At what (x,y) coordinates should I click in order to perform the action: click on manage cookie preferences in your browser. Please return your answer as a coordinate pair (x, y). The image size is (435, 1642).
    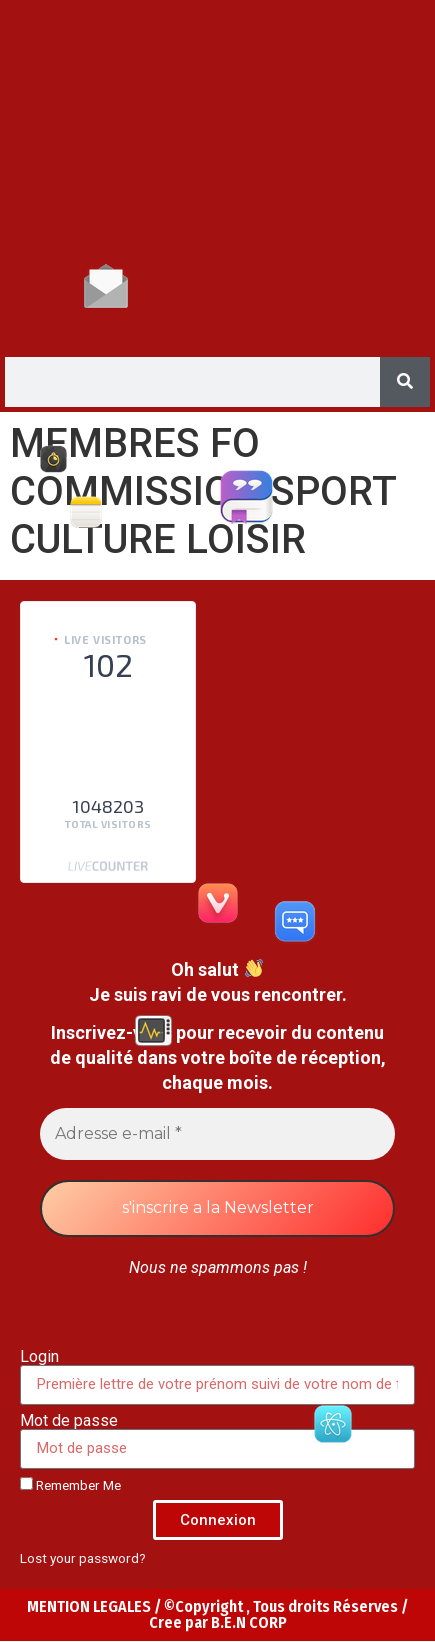
    Looking at the image, I should click on (53, 459).